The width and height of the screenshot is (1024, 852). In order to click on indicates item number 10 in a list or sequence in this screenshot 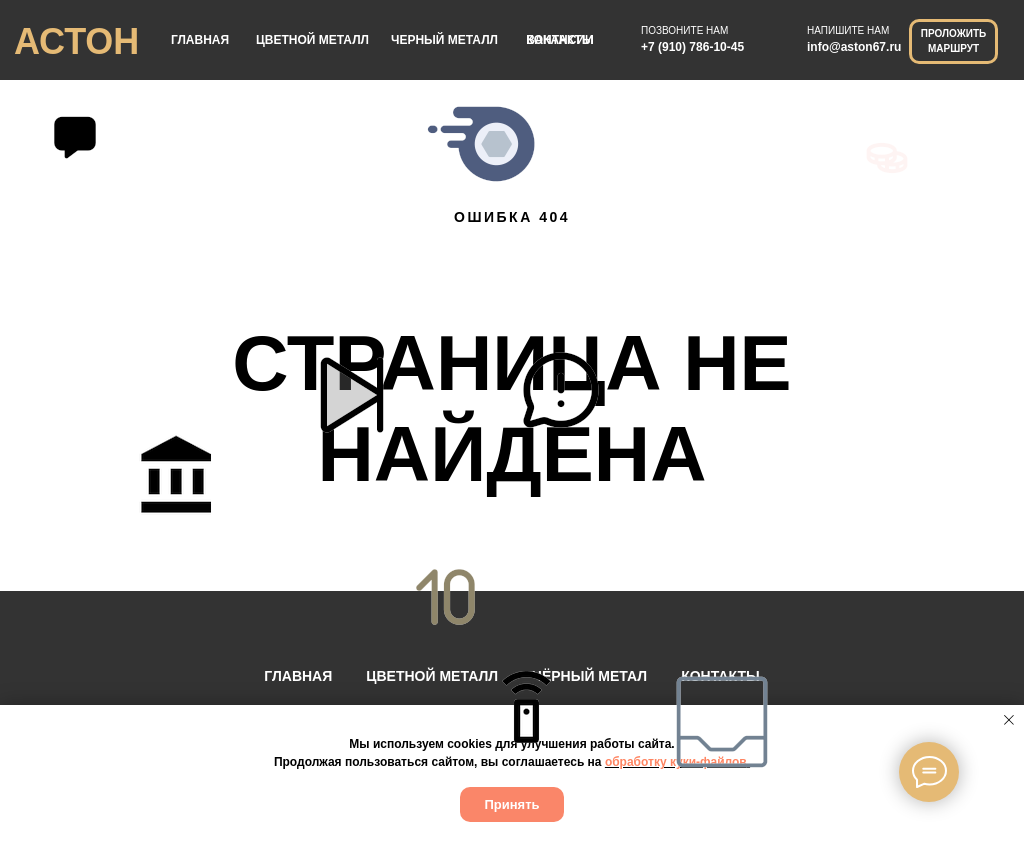, I will do `click(447, 597)`.